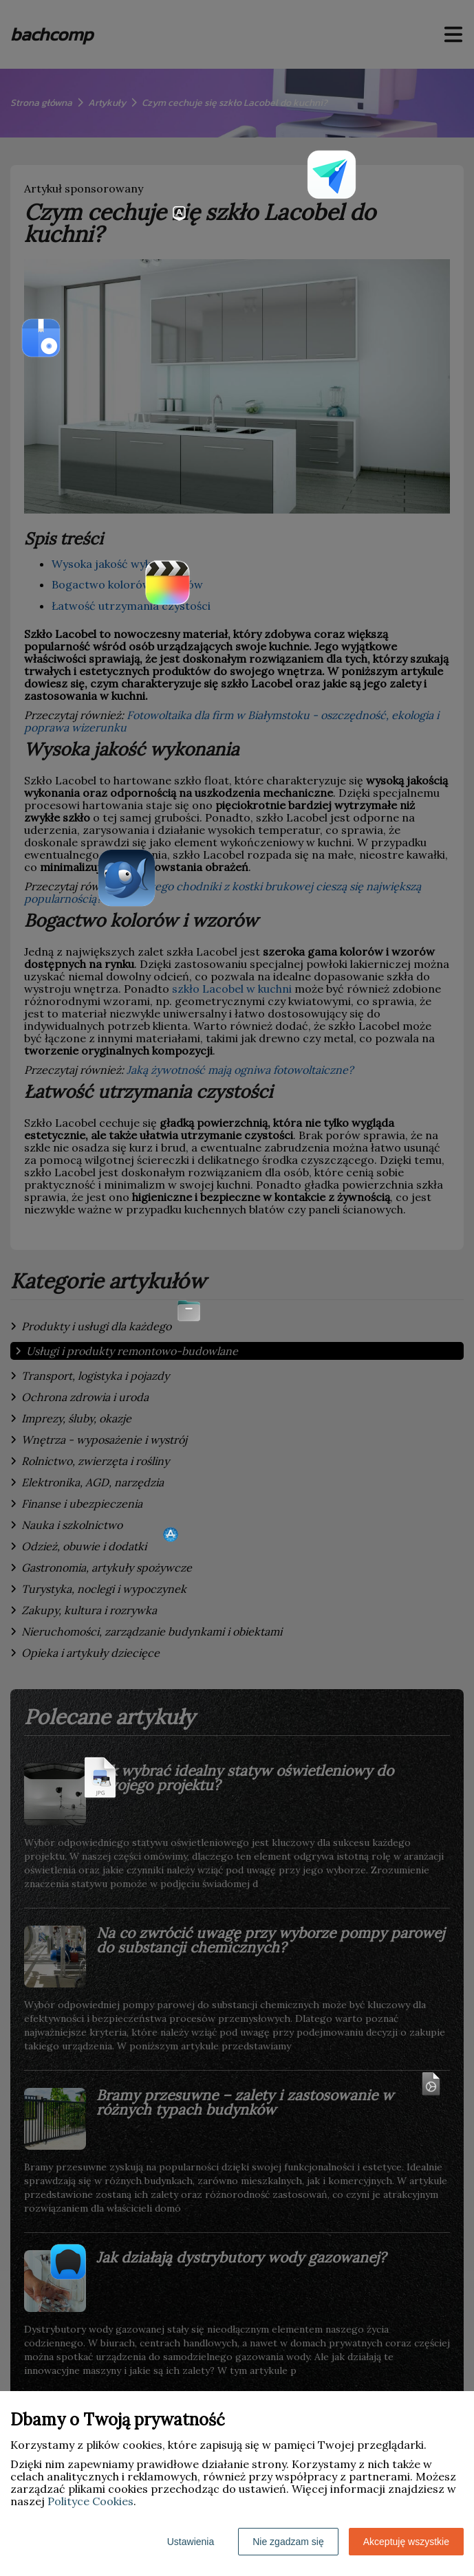 This screenshot has width=474, height=2576. What do you see at coordinates (127, 878) in the screenshot?
I see `open bluefish text editor` at bounding box center [127, 878].